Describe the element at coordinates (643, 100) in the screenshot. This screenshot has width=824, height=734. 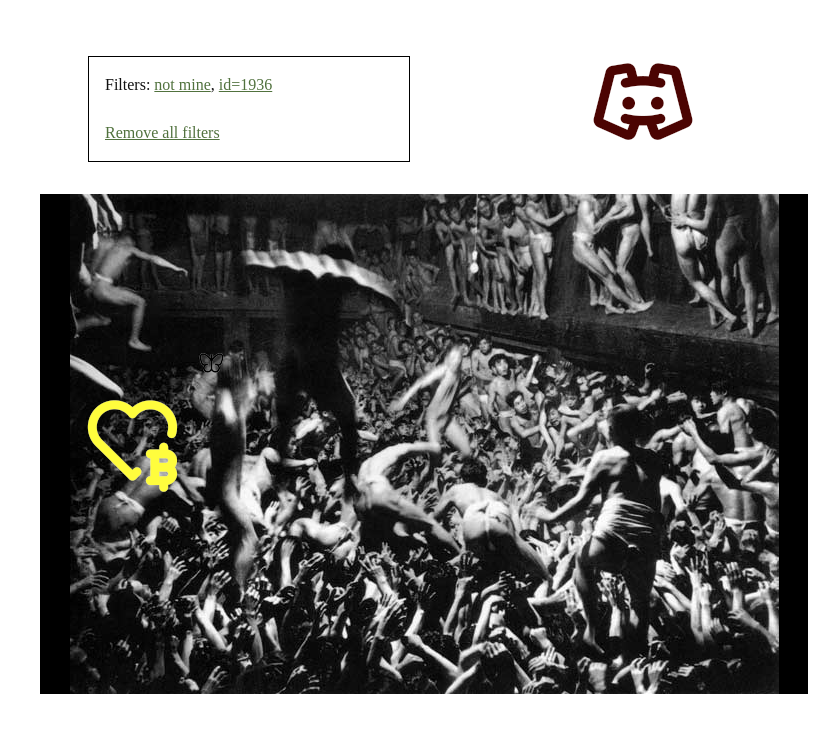
I see `open Discord` at that location.